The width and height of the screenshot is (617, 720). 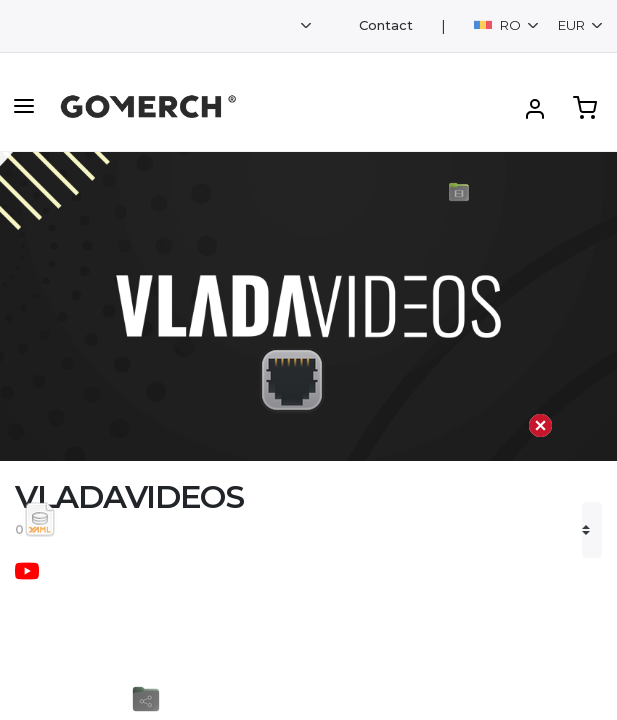 What do you see at coordinates (146, 699) in the screenshot?
I see `open your public shared folder` at bounding box center [146, 699].